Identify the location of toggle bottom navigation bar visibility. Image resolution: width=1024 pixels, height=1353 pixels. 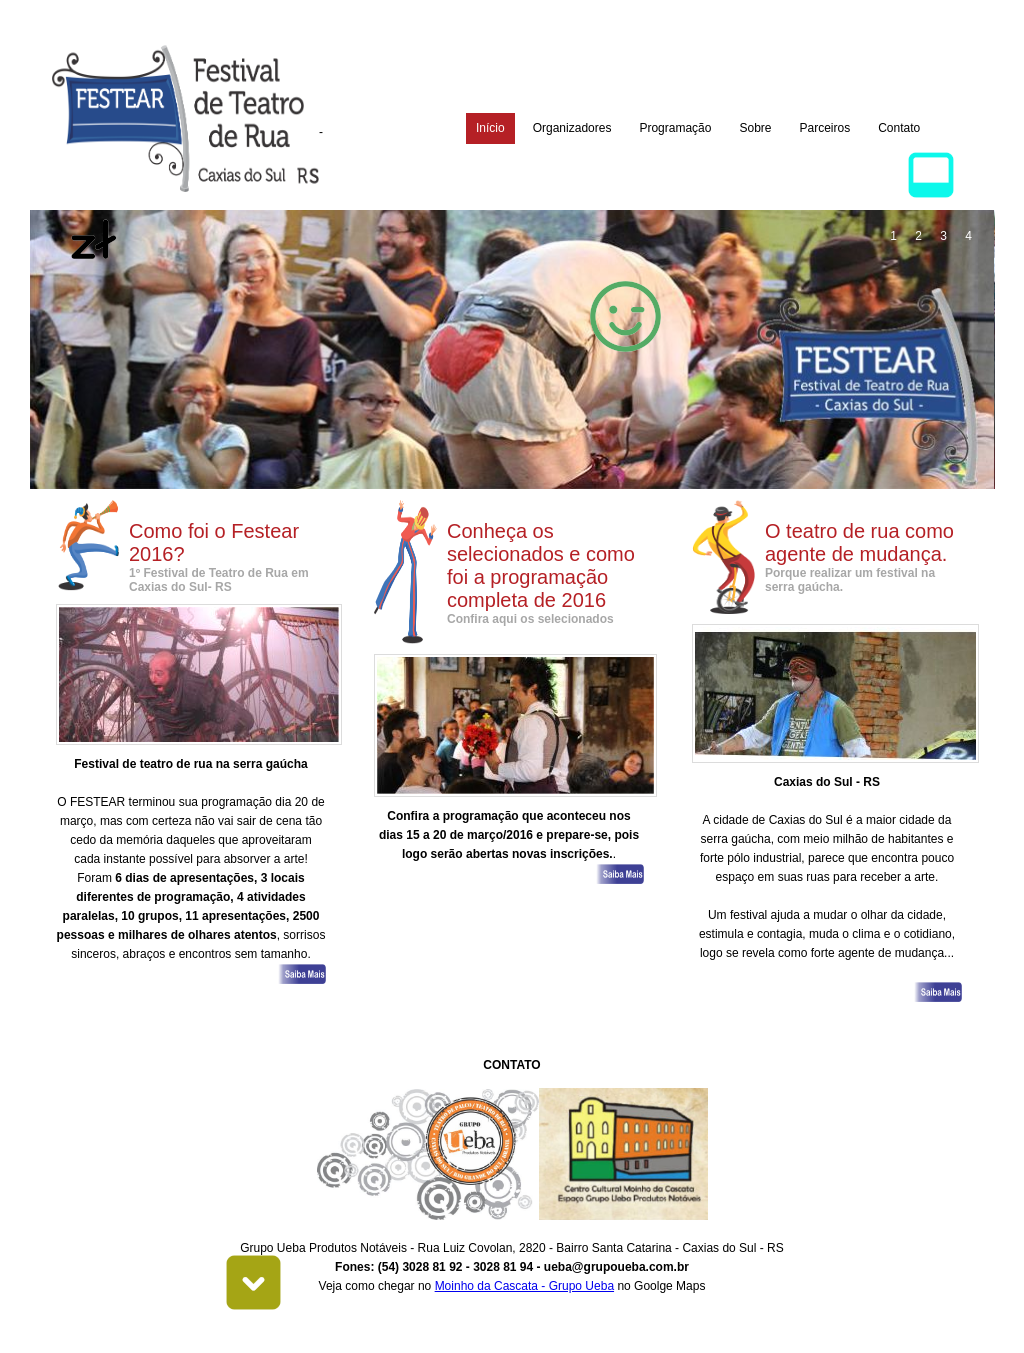
(931, 175).